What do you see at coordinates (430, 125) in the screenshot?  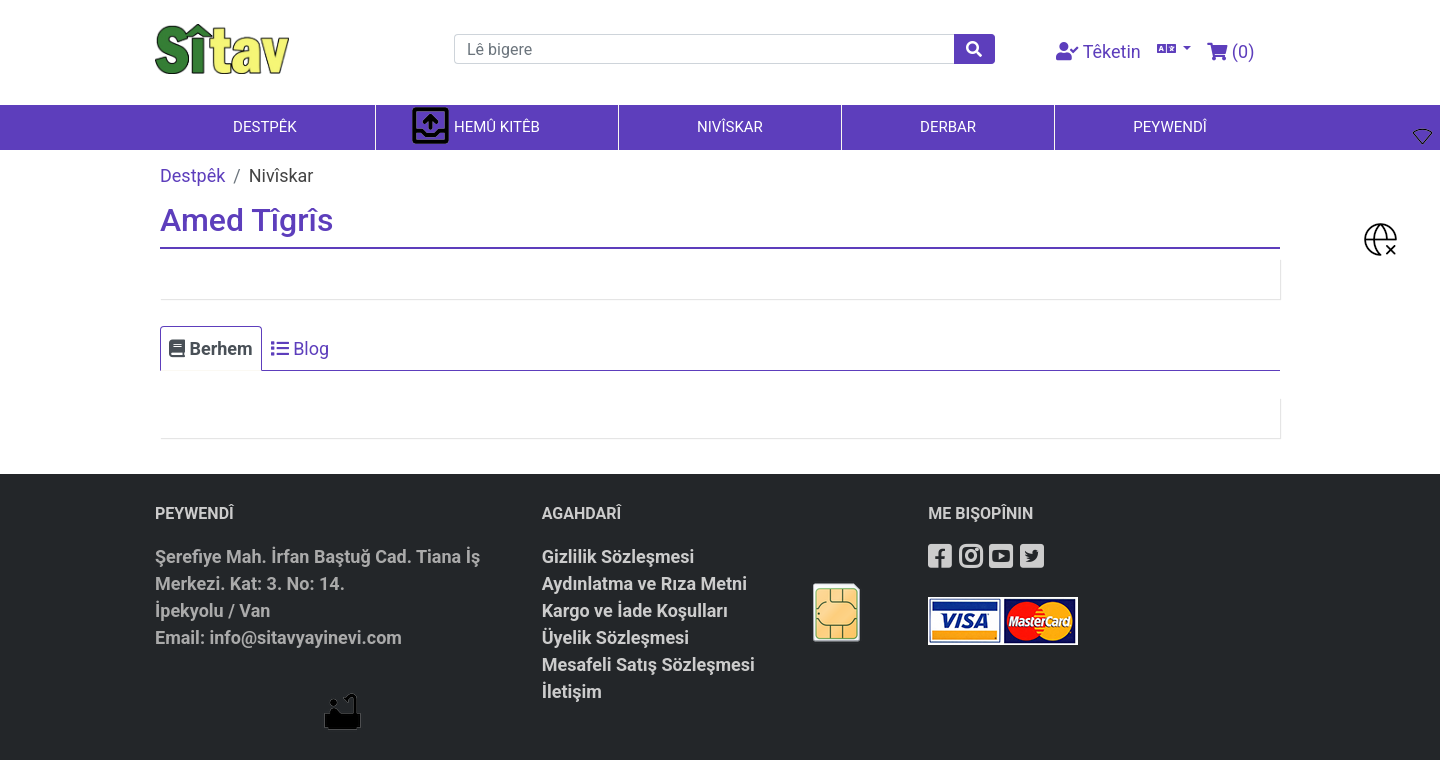 I see `upload file to inbox or tray` at bounding box center [430, 125].